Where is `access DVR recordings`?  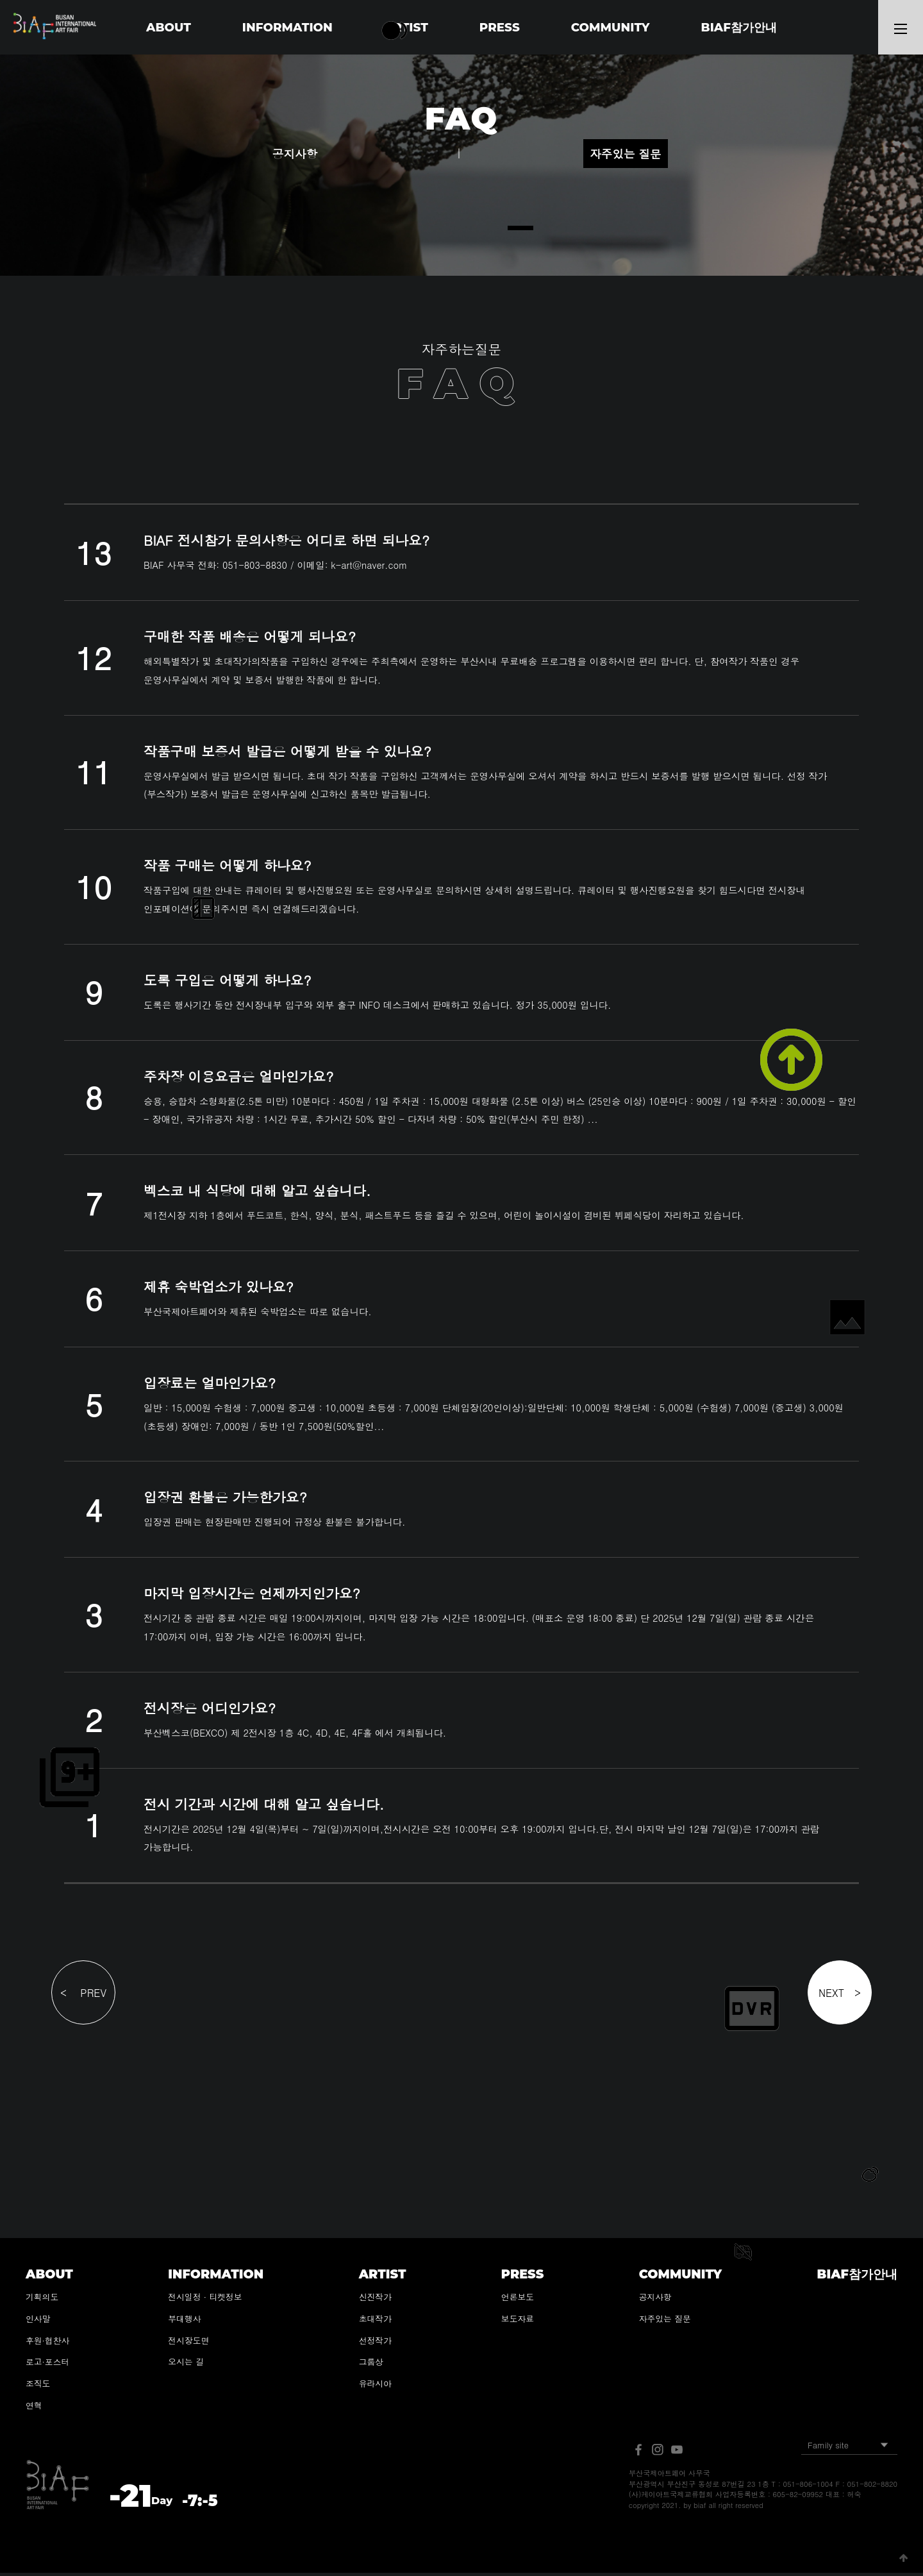
access DVR recordings is located at coordinates (752, 2008).